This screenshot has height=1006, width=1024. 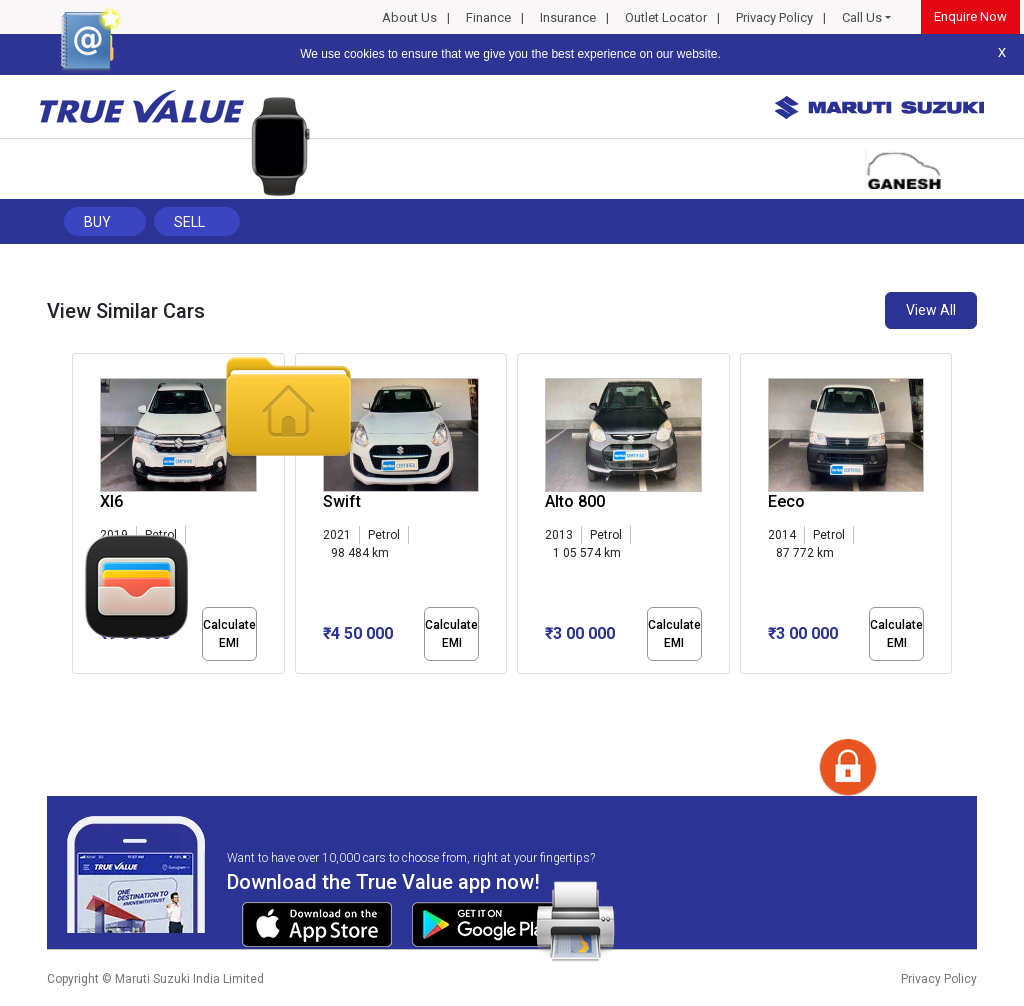 What do you see at coordinates (575, 921) in the screenshot?
I see `access printer settings and preferences` at bounding box center [575, 921].